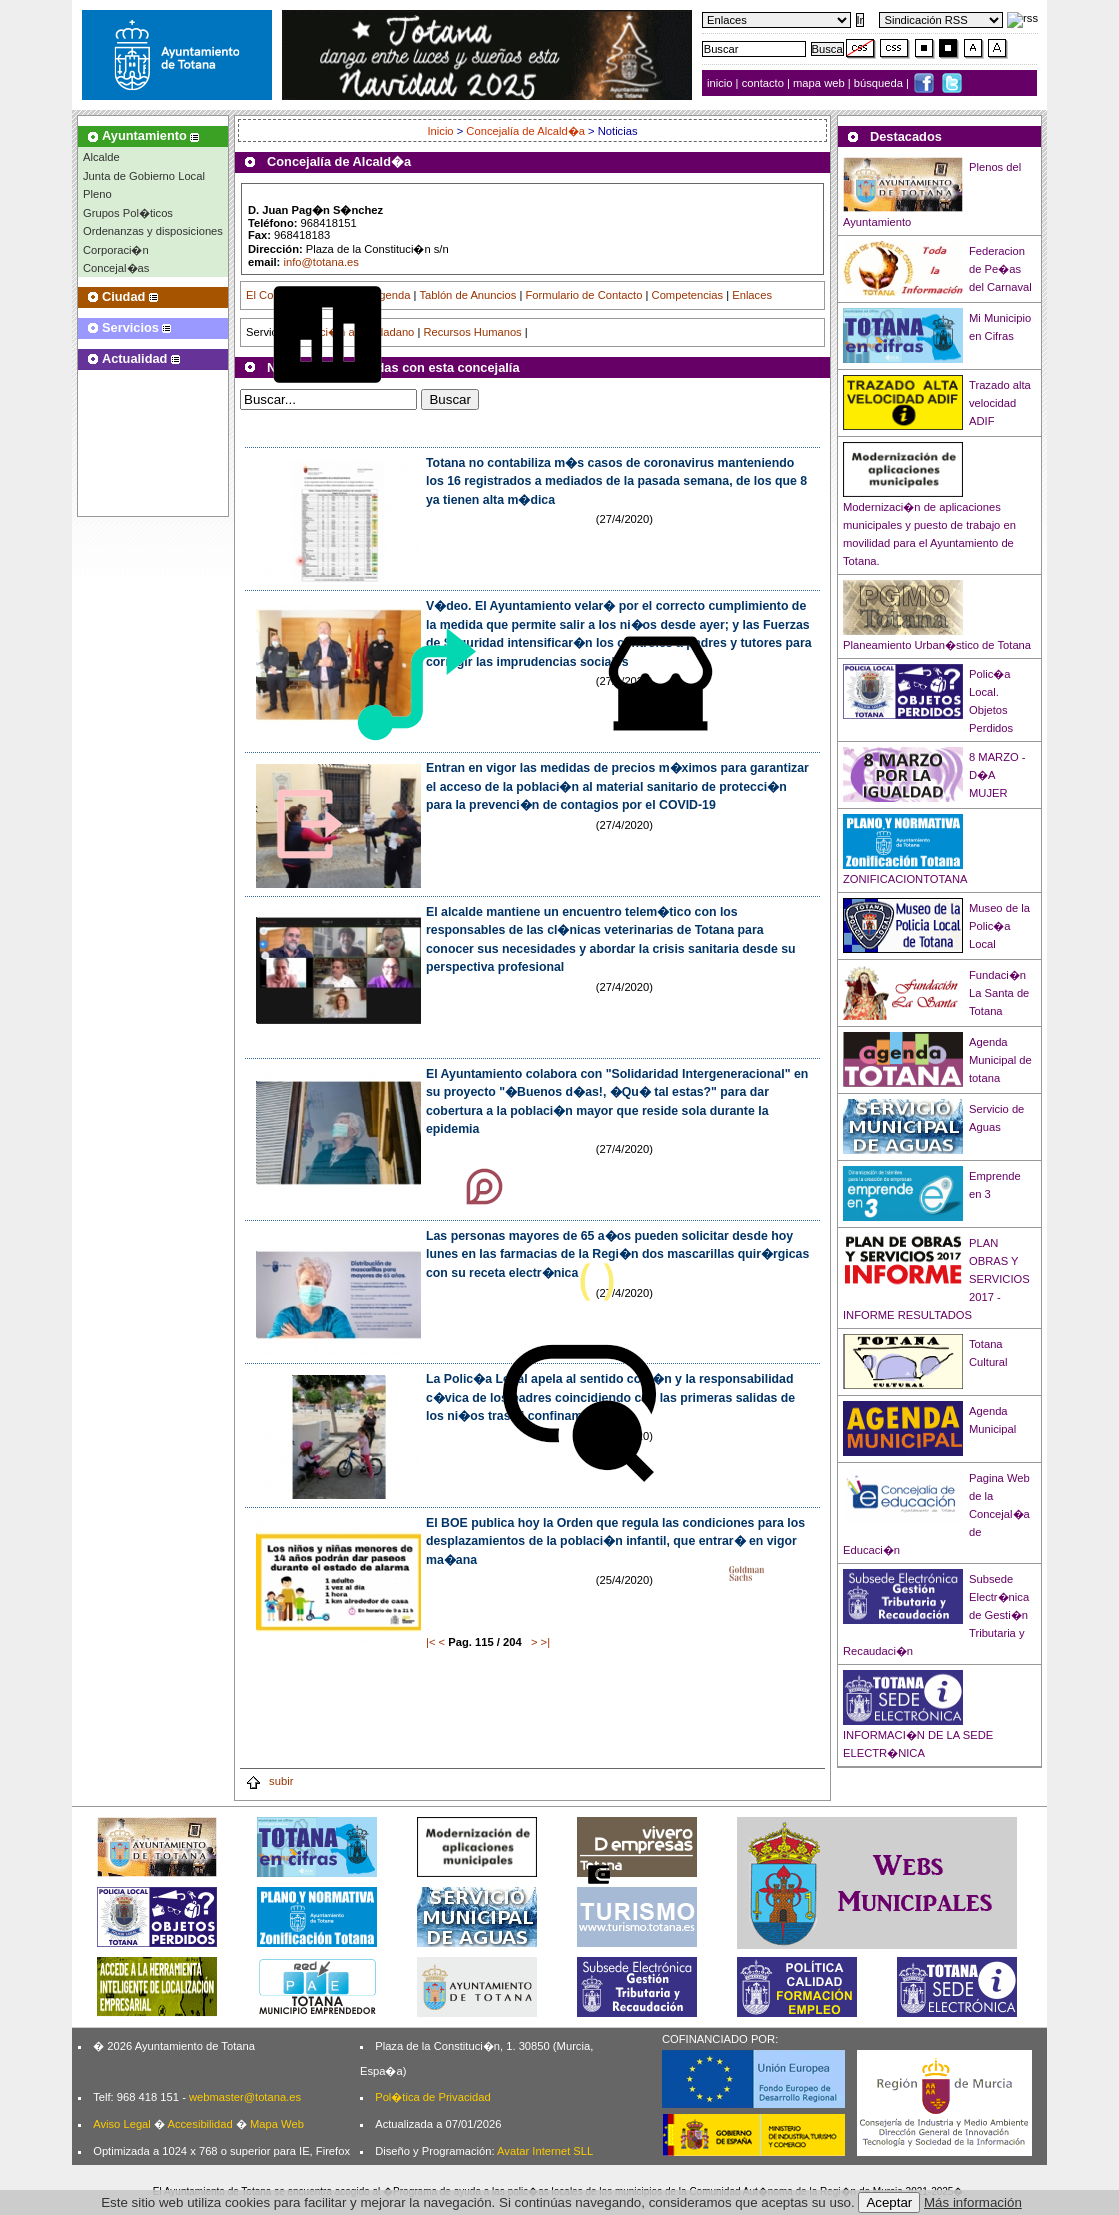 This screenshot has height=2215, width=1119. What do you see at coordinates (598, 1874) in the screenshot?
I see `access your wallet or payment methods` at bounding box center [598, 1874].